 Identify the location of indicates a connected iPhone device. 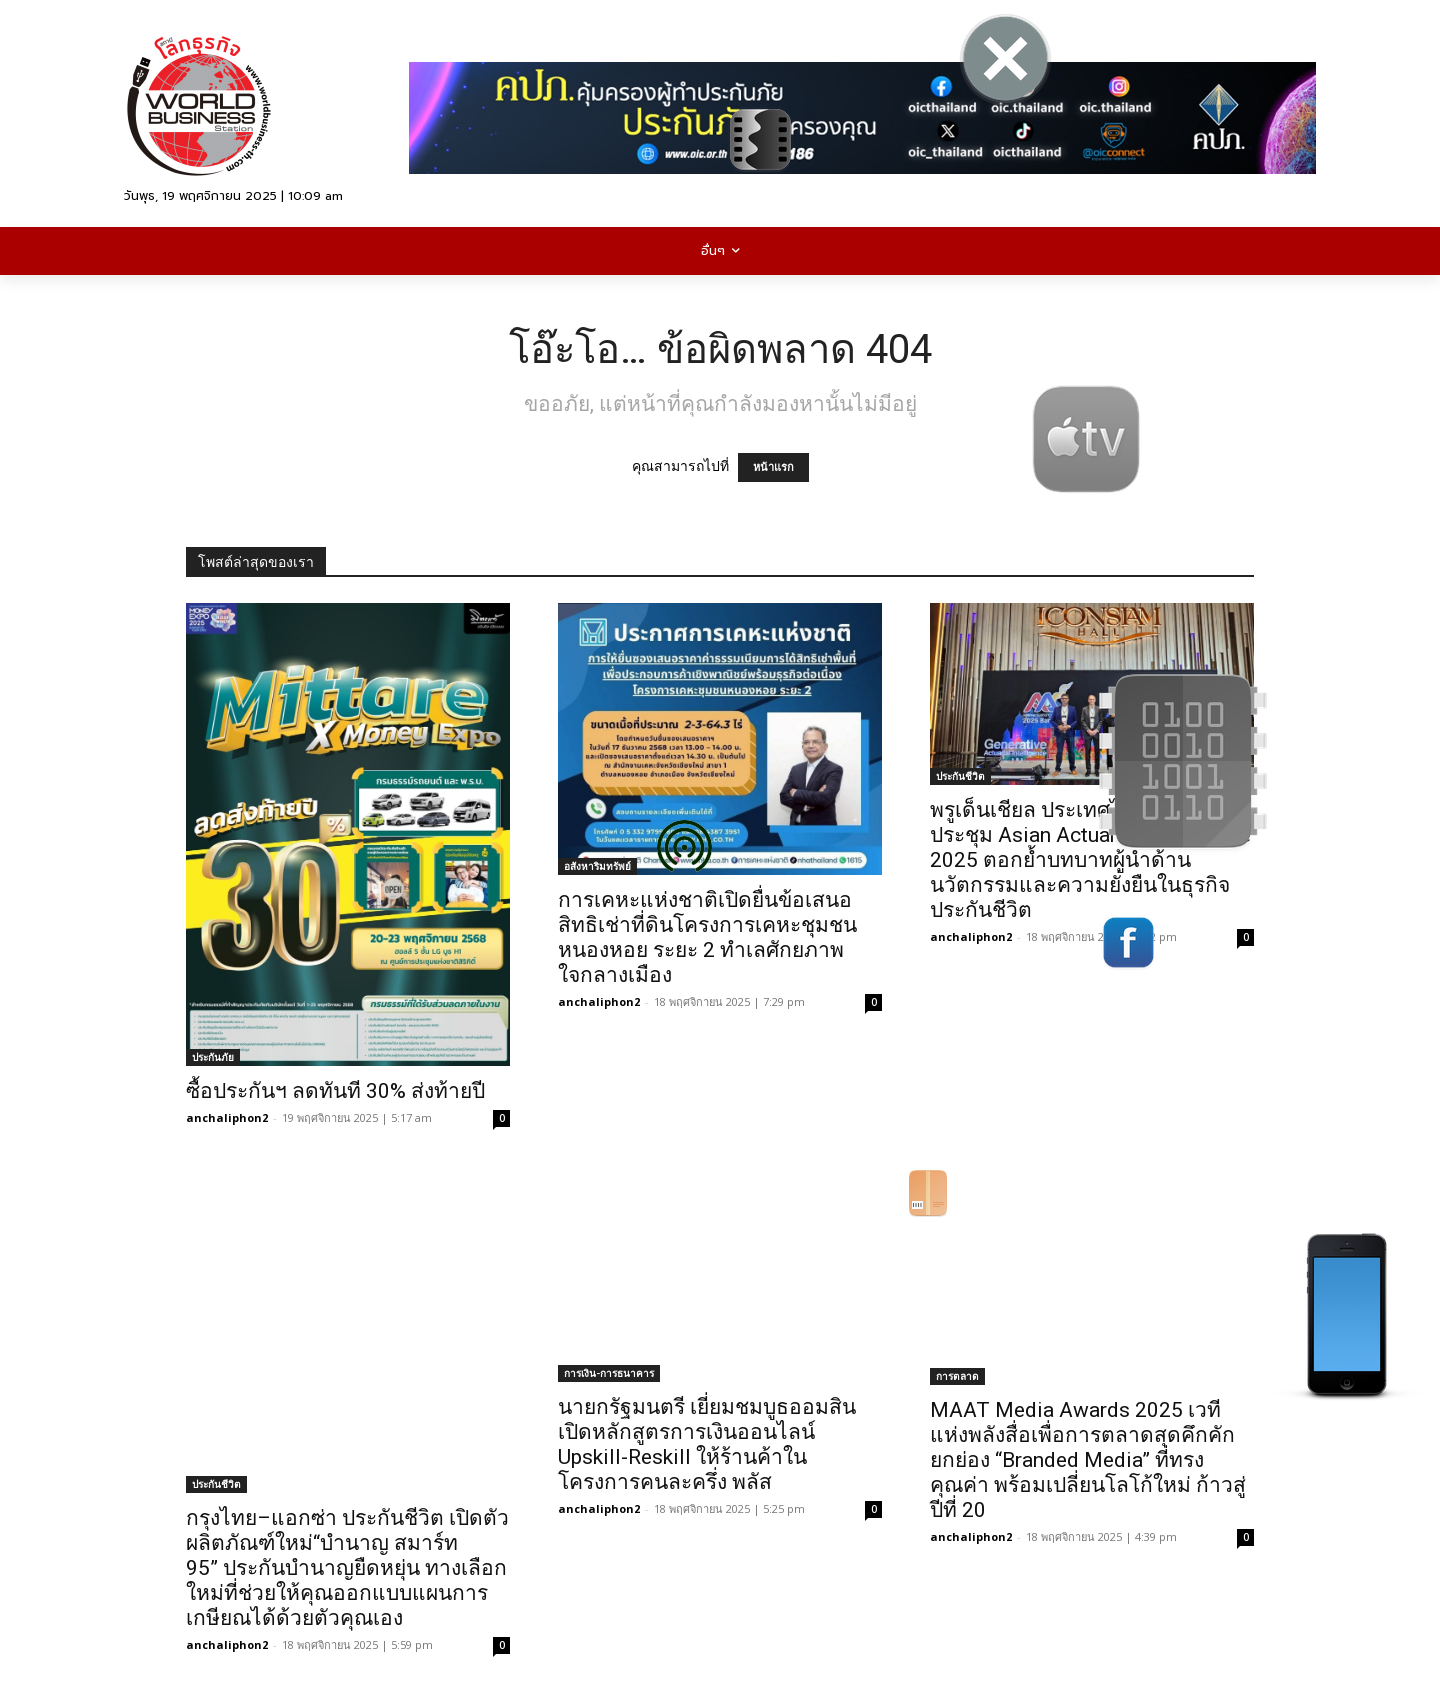
(1347, 1317).